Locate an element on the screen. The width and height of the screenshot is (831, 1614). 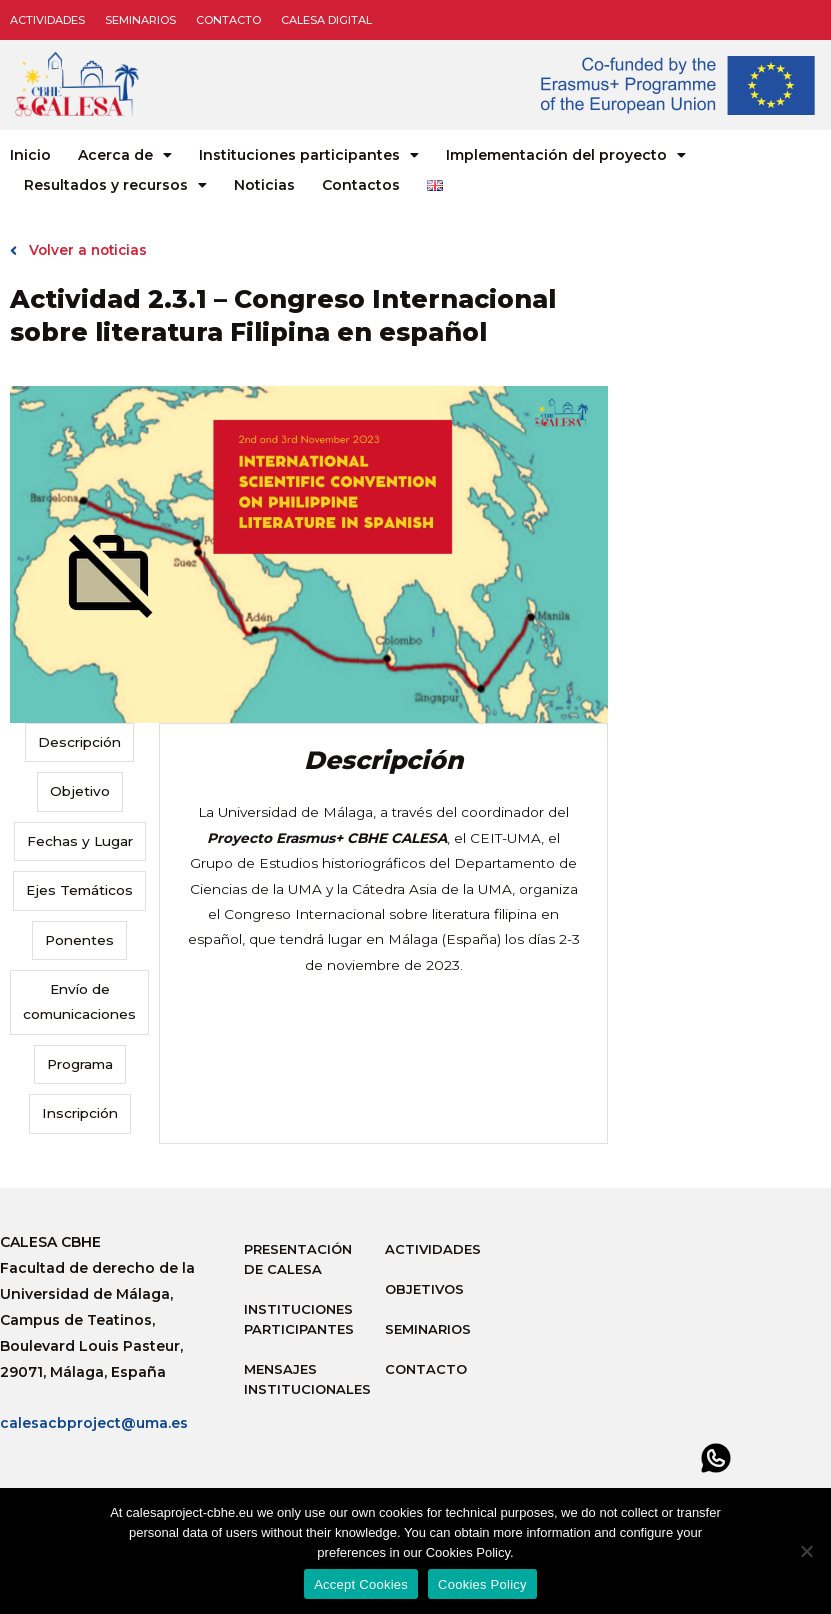
work mode disabled or turned off is located at coordinates (108, 574).